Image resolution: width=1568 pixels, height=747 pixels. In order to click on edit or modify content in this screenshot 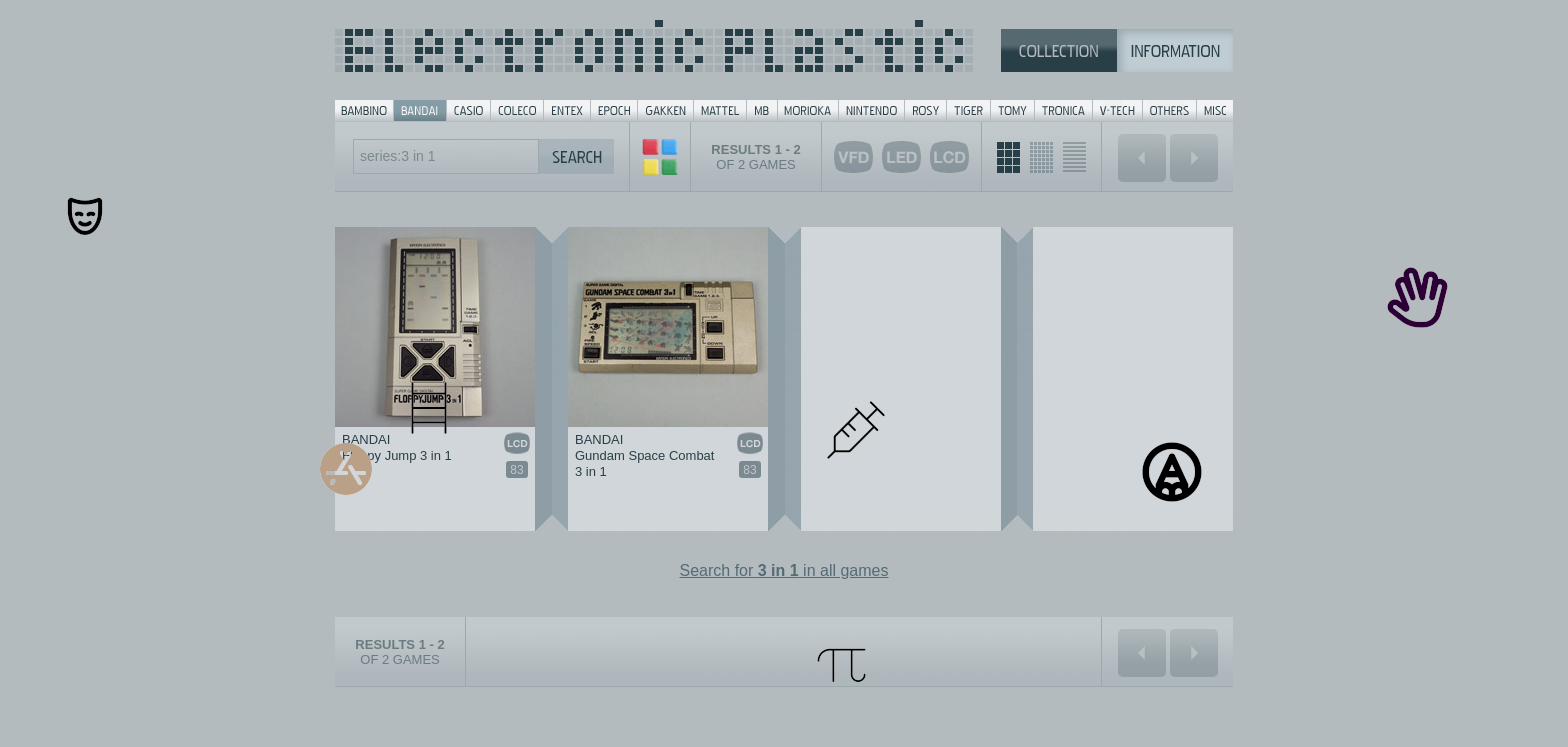, I will do `click(1172, 472)`.